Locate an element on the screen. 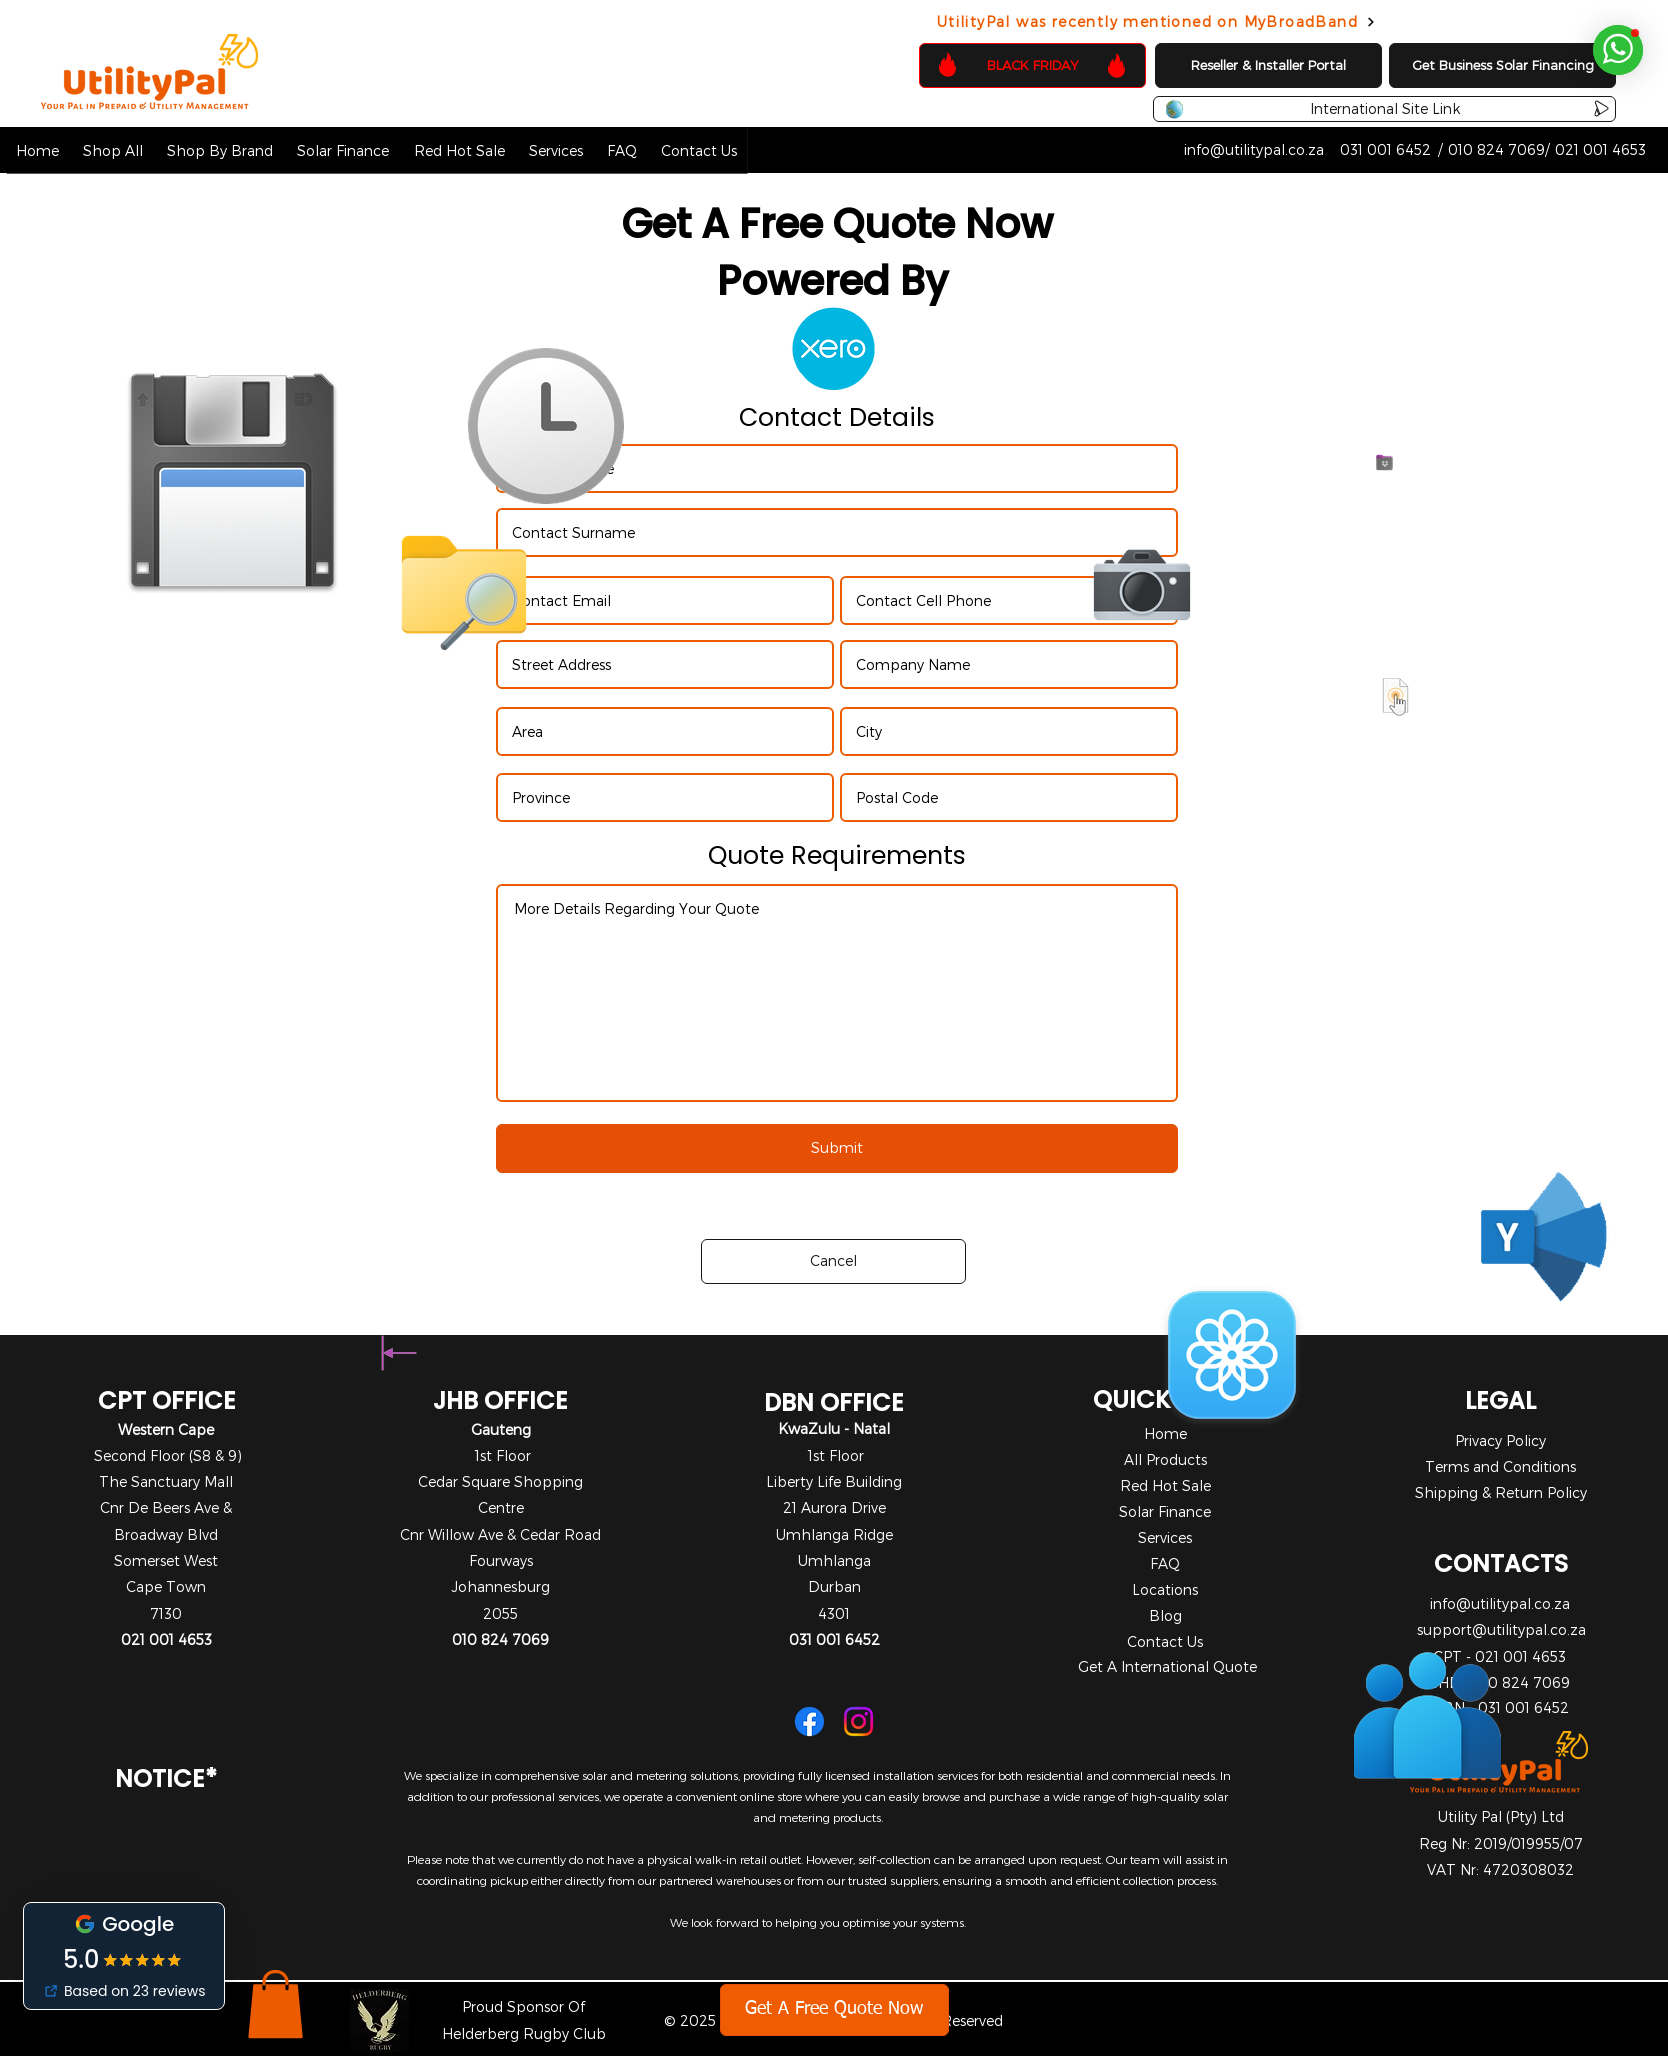 The width and height of the screenshot is (1668, 2056). search within folder contents is located at coordinates (464, 588).